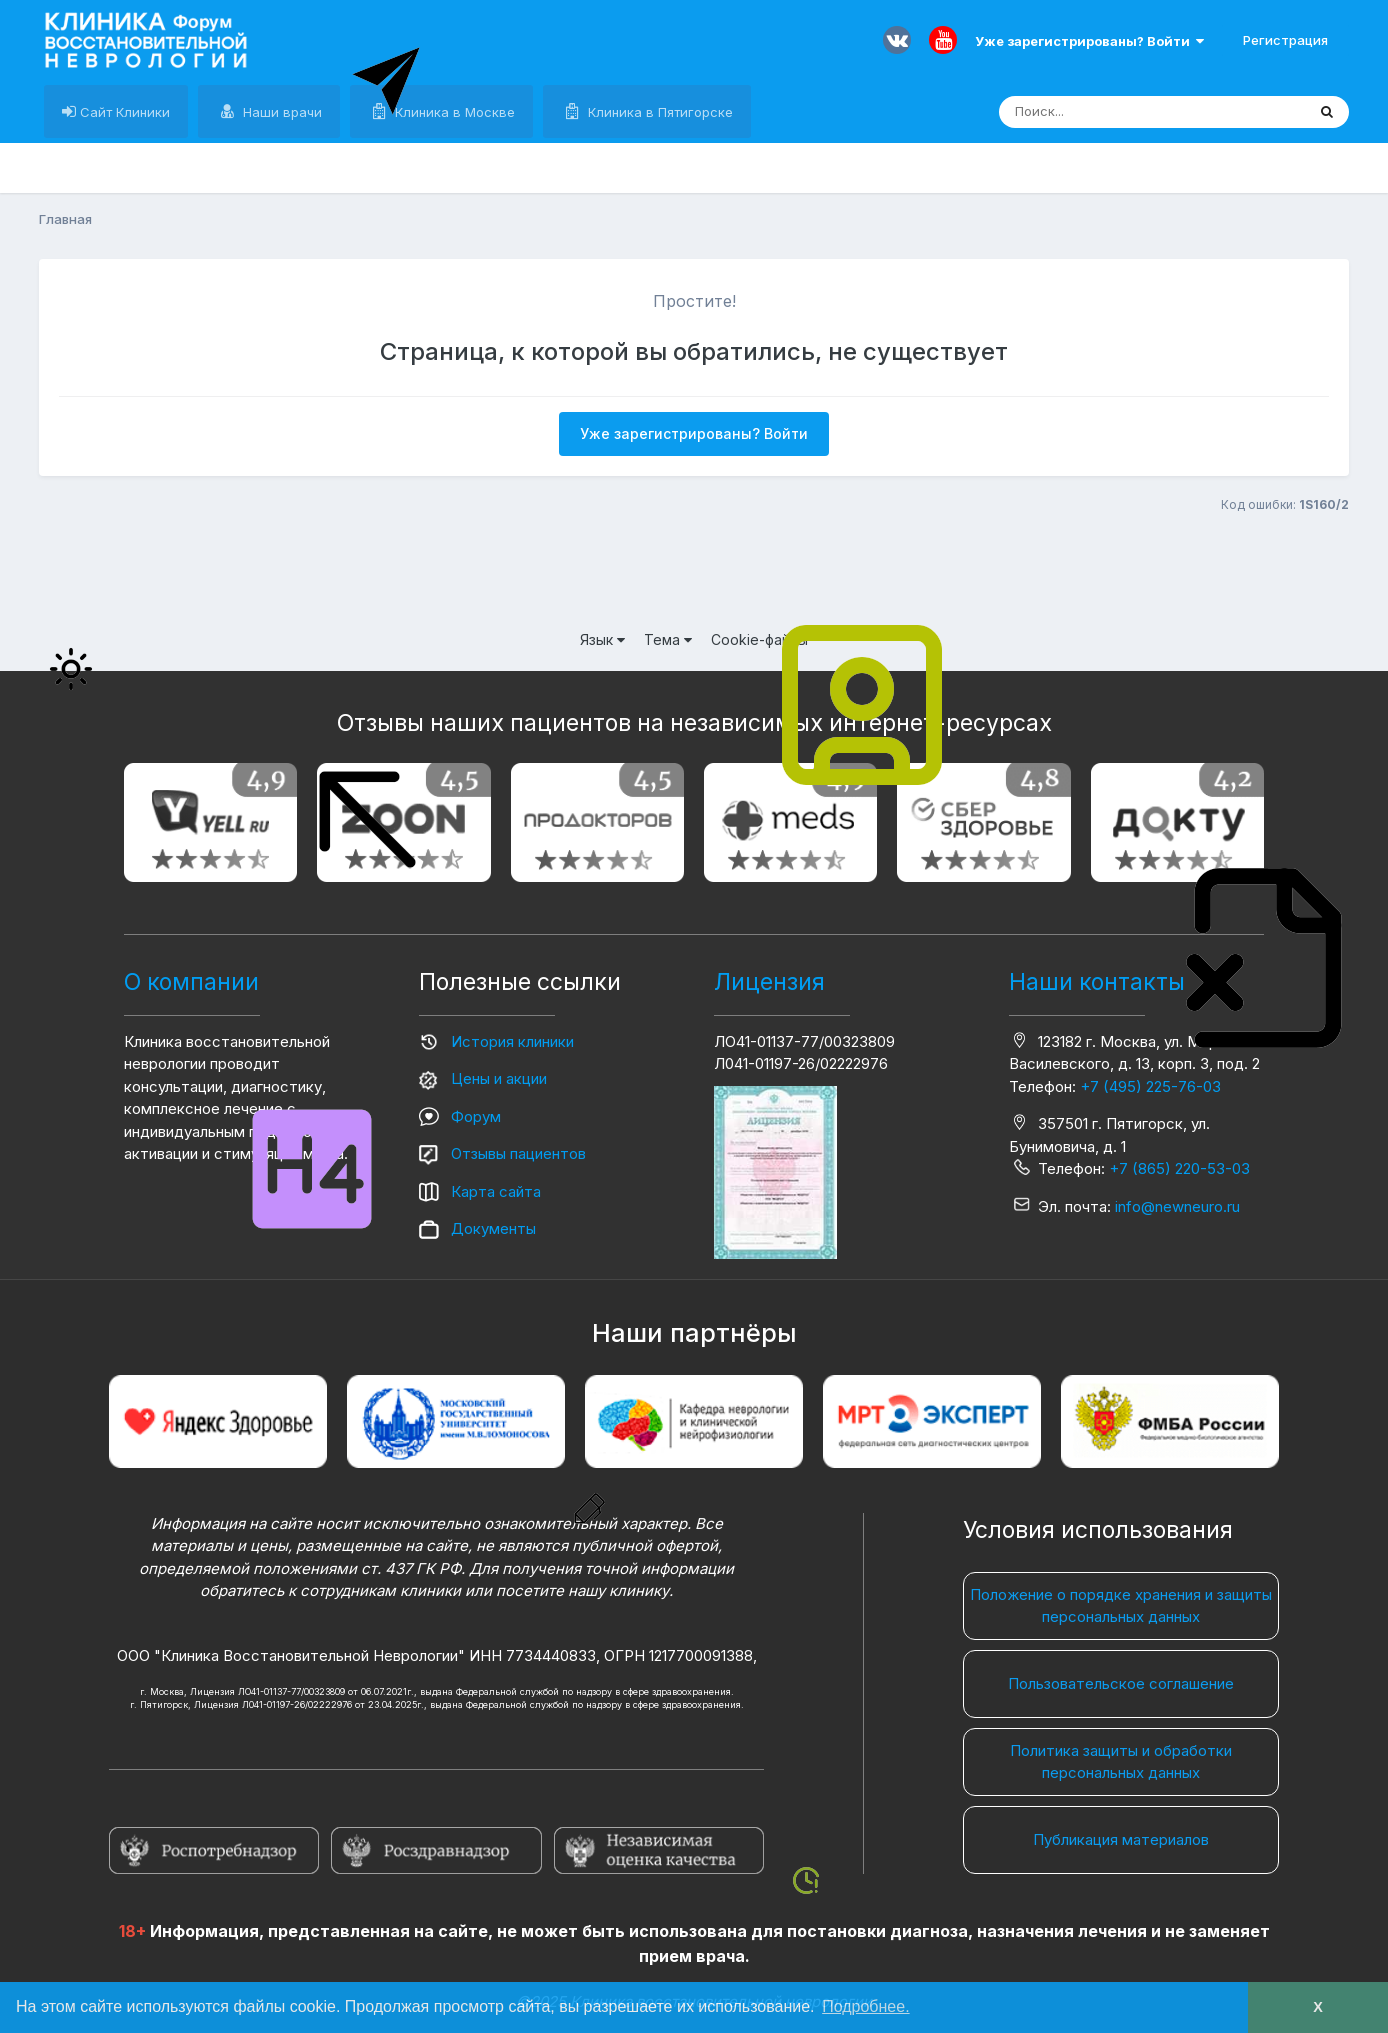  What do you see at coordinates (806, 1880) in the screenshot?
I see `time-sensitive alert or deadline warning` at bounding box center [806, 1880].